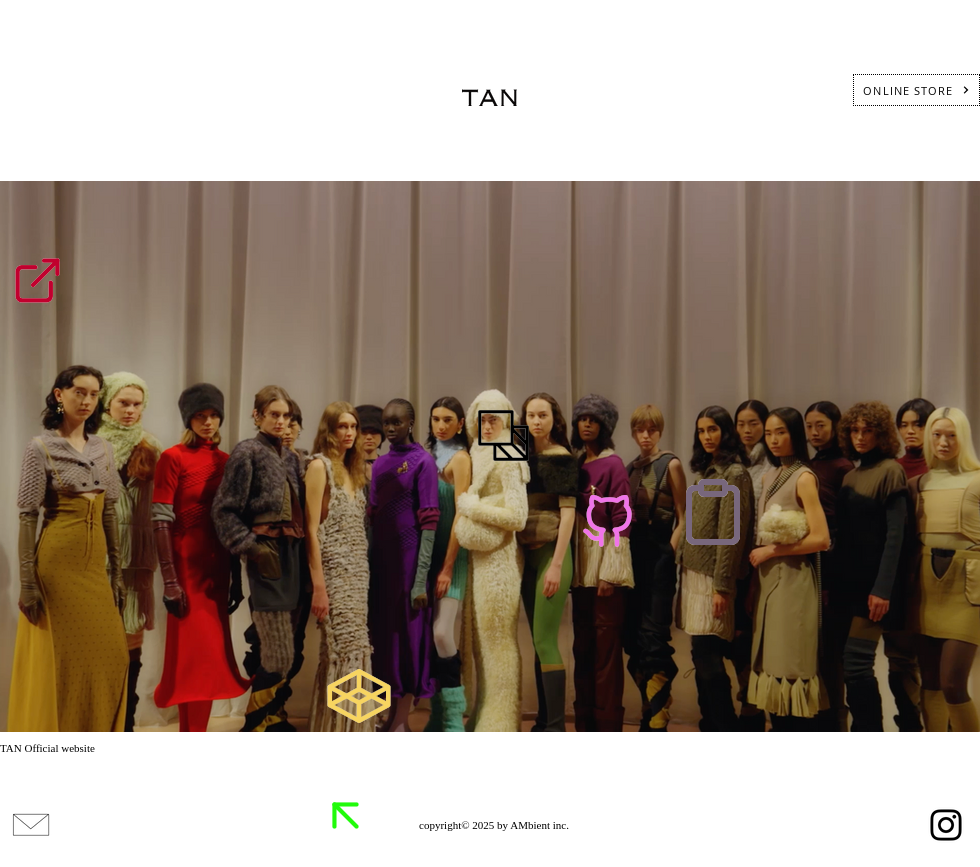 The height and width of the screenshot is (867, 980). Describe the element at coordinates (345, 815) in the screenshot. I see `navigate back to previous screen` at that location.